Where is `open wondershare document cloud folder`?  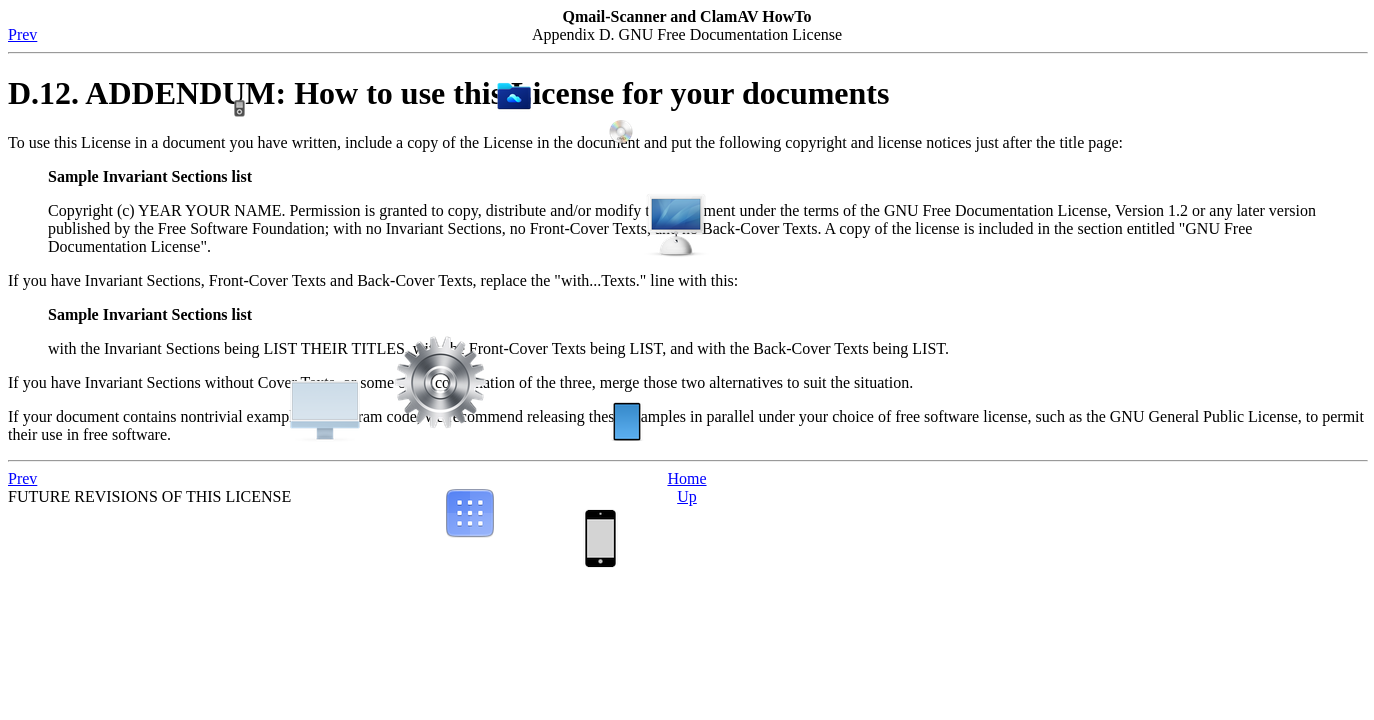 open wondershare document cloud folder is located at coordinates (514, 97).